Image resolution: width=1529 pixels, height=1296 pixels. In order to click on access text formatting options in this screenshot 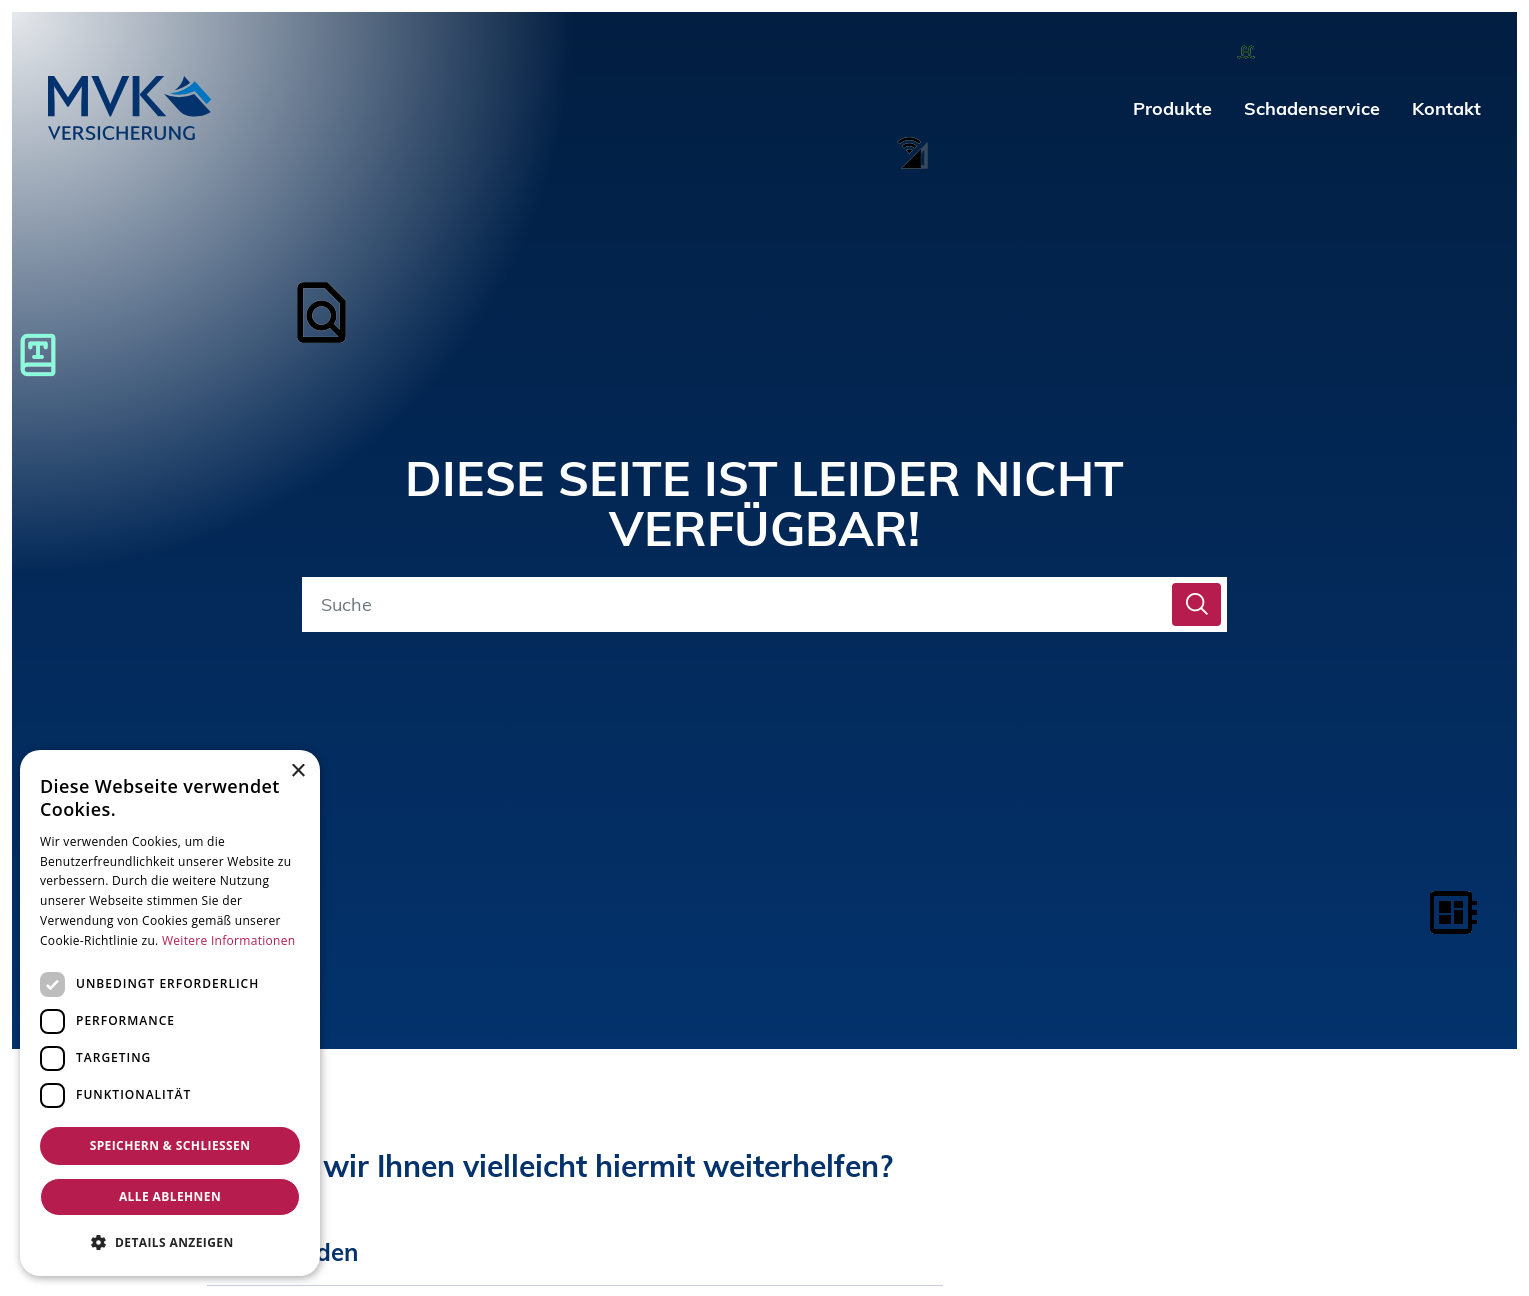, I will do `click(38, 355)`.